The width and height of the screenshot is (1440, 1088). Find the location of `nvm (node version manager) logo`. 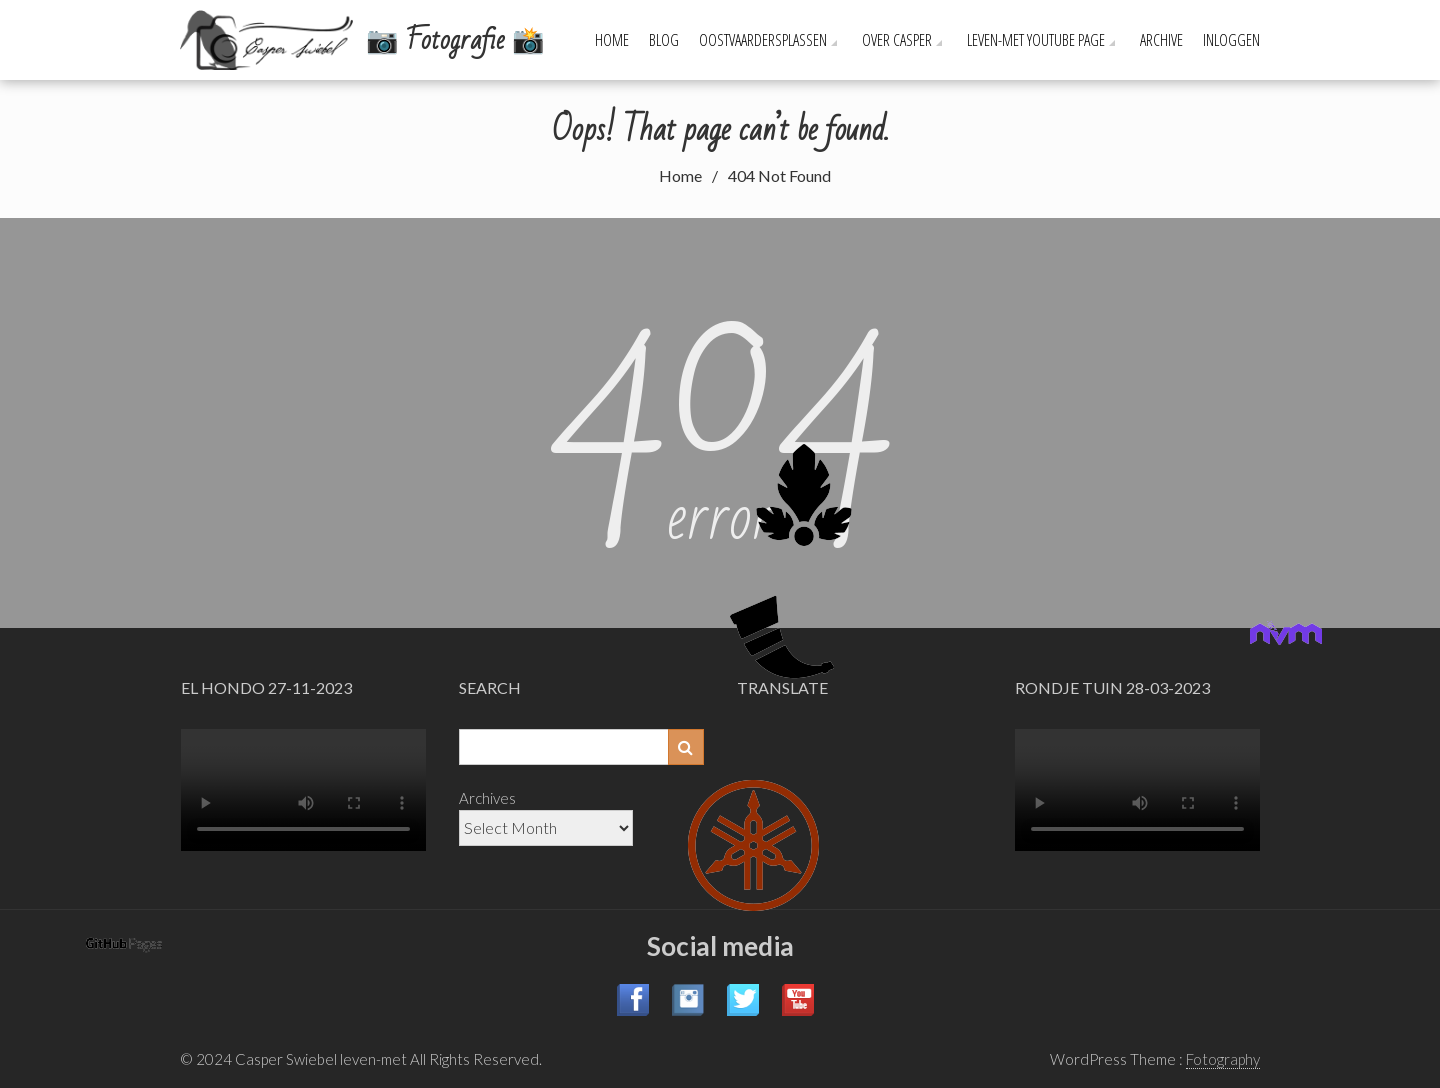

nvm (node version manager) logo is located at coordinates (1286, 633).